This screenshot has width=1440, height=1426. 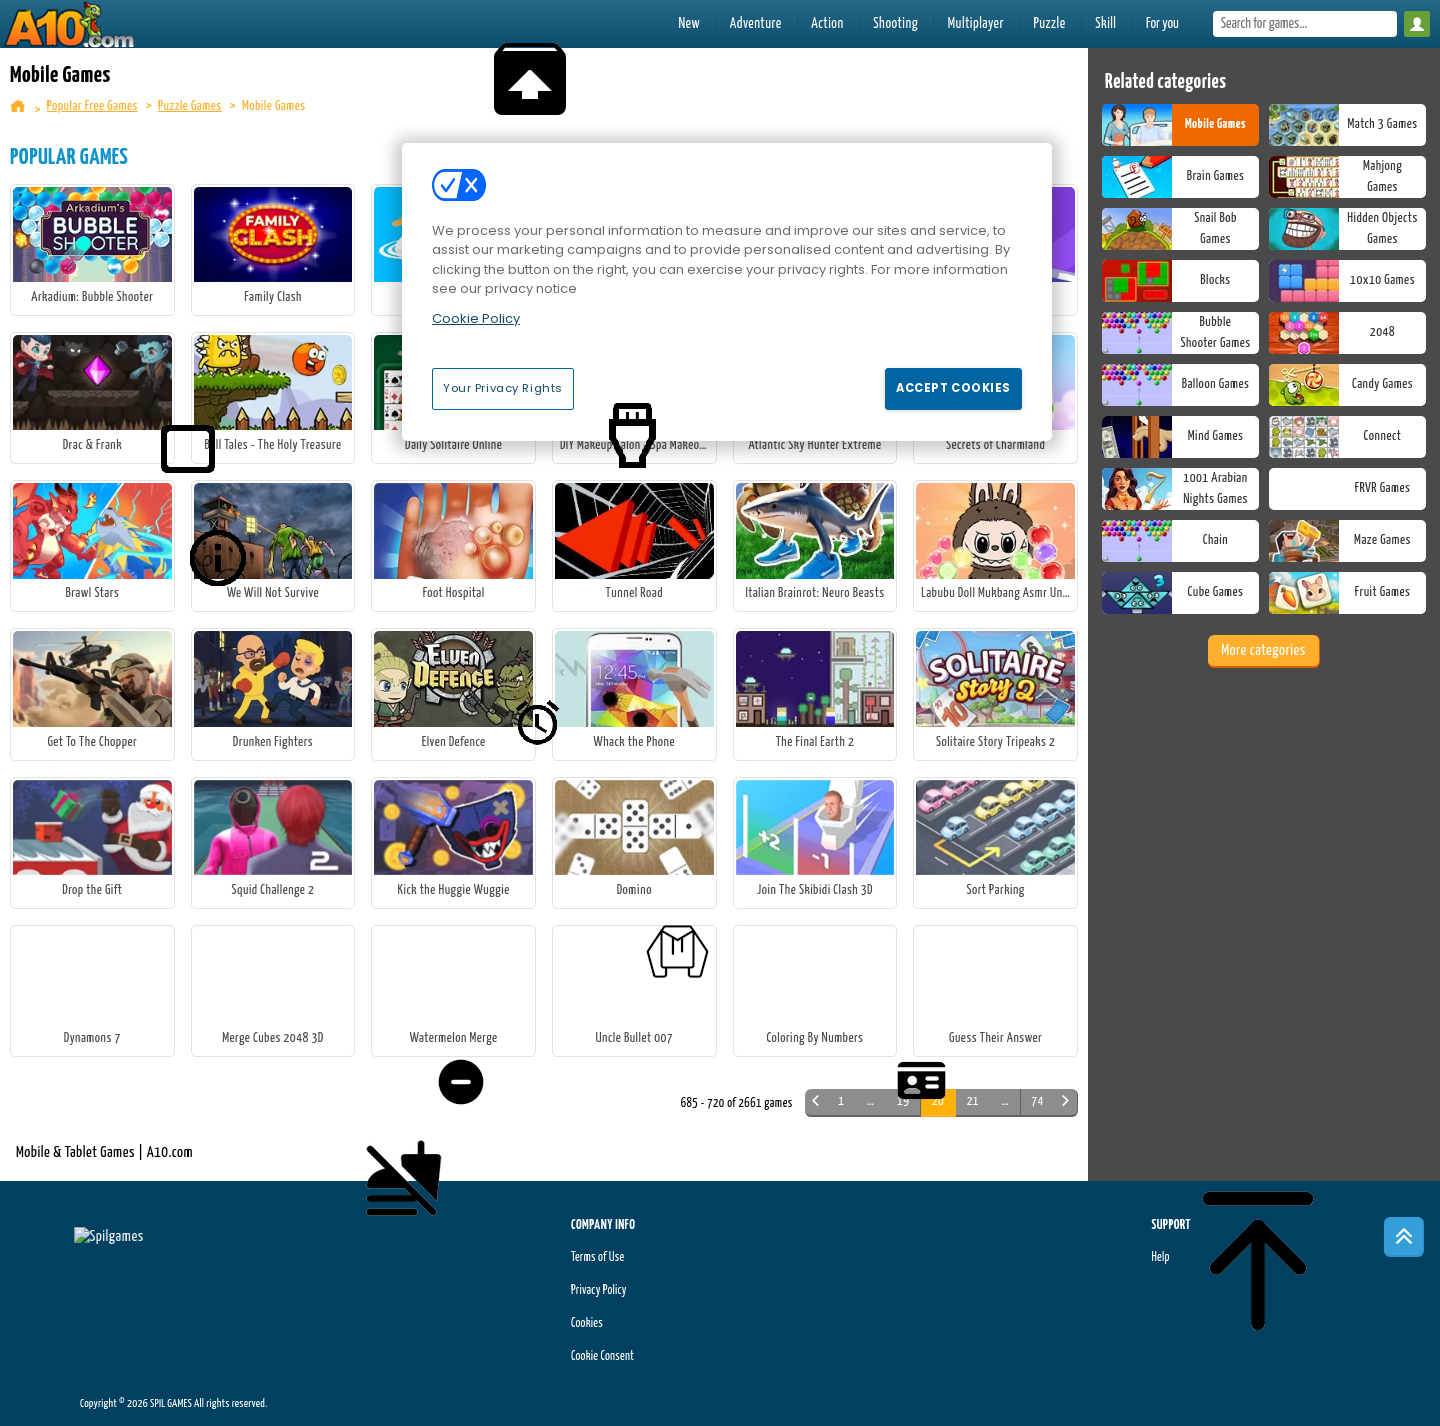 I want to click on browse casual or streetwear clothing, so click(x=677, y=951).